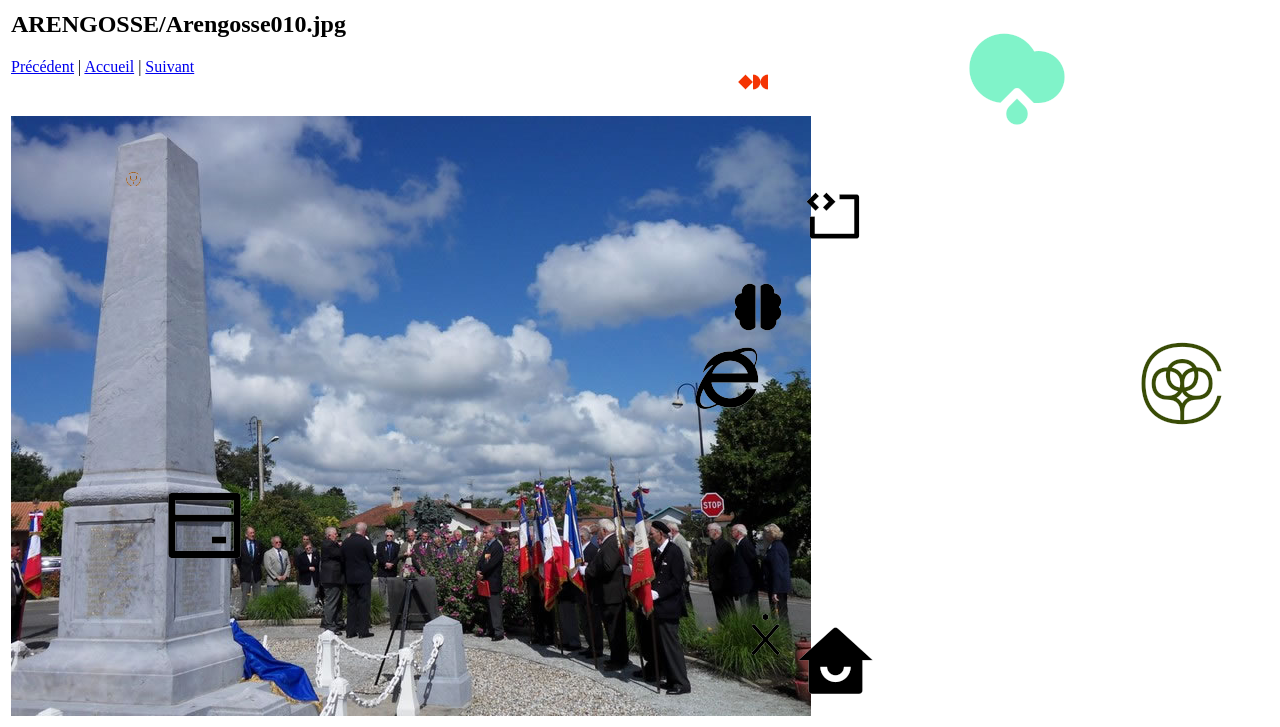 This screenshot has height=727, width=1280. I want to click on innosoft company logo, so click(753, 82).